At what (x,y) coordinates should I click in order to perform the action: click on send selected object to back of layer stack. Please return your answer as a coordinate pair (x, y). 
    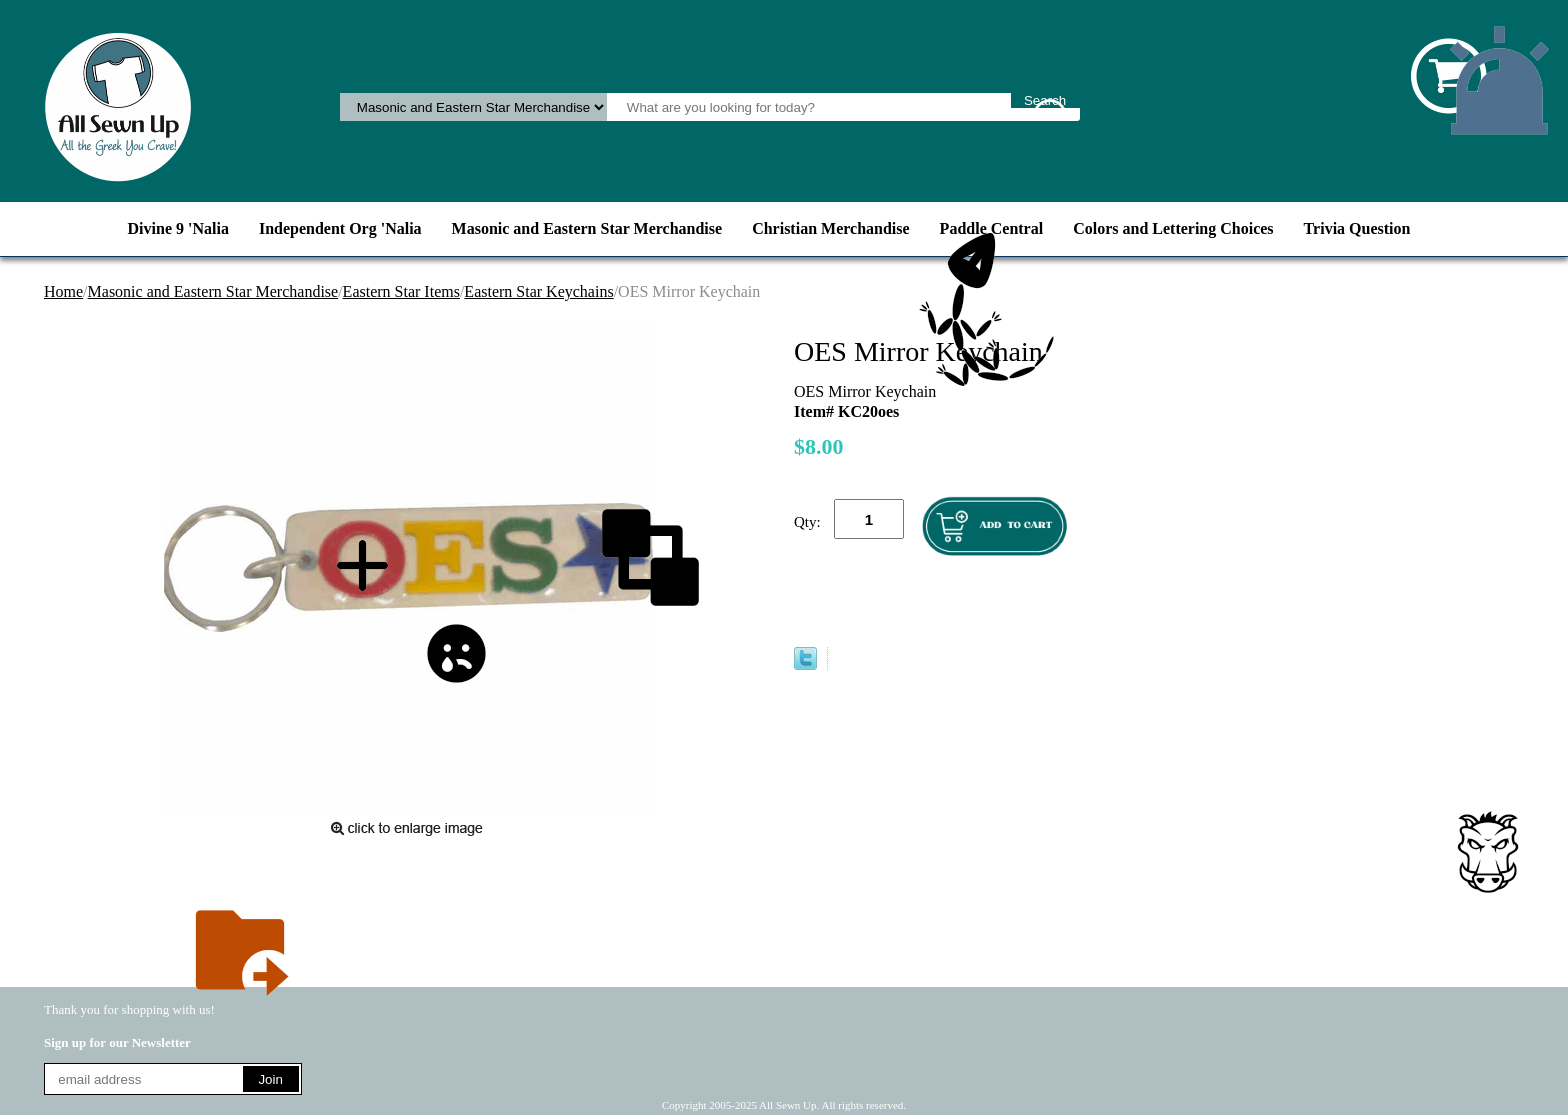
    Looking at the image, I should click on (650, 557).